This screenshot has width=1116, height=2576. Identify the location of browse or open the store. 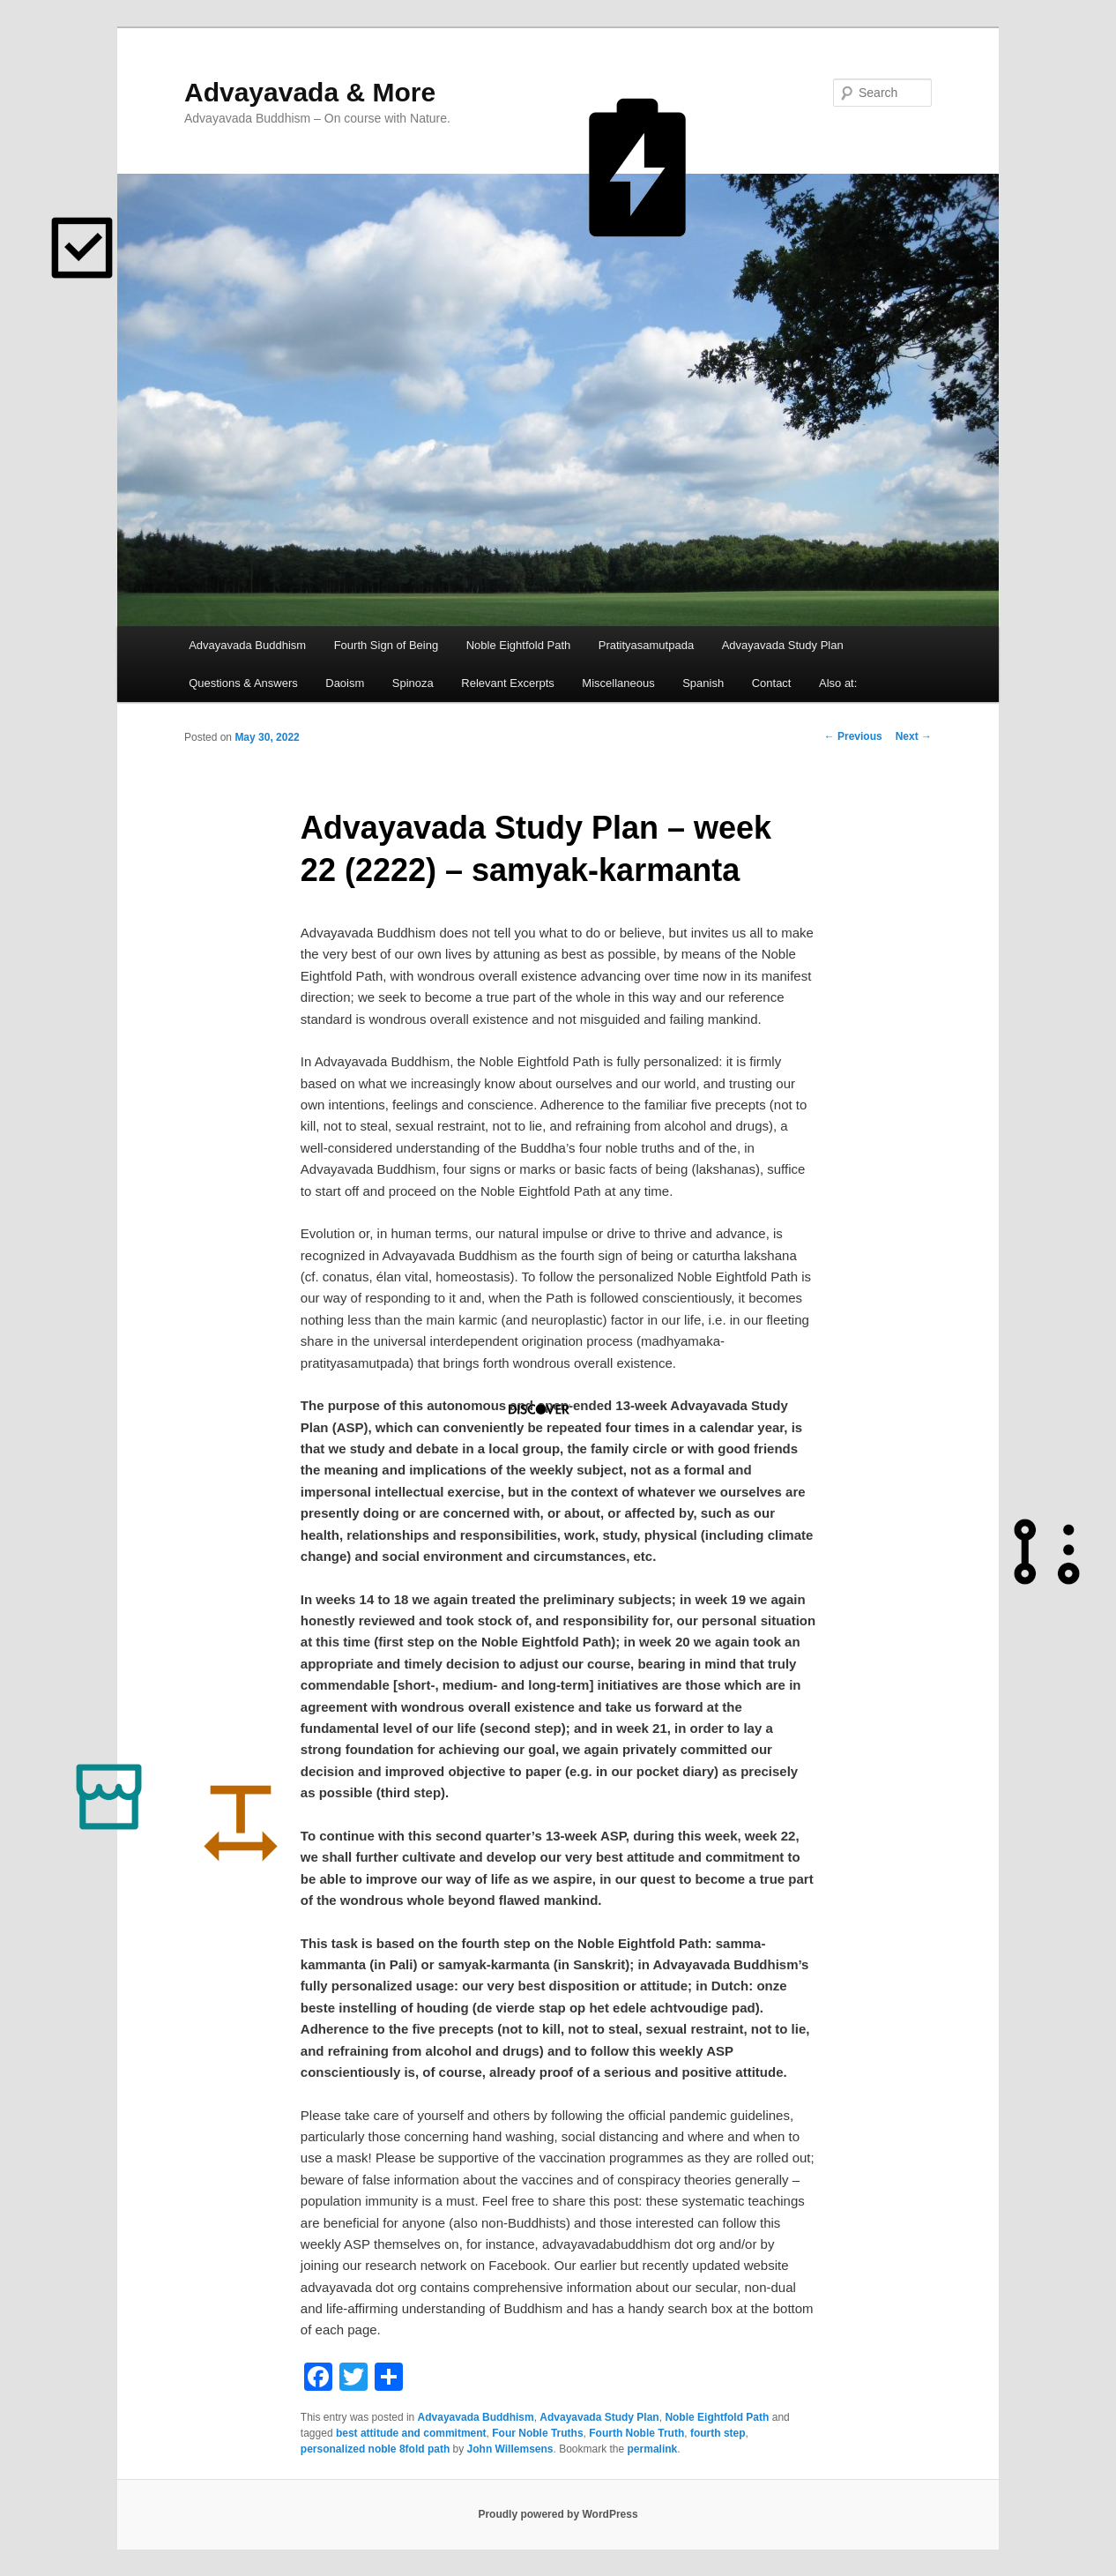
(108, 1796).